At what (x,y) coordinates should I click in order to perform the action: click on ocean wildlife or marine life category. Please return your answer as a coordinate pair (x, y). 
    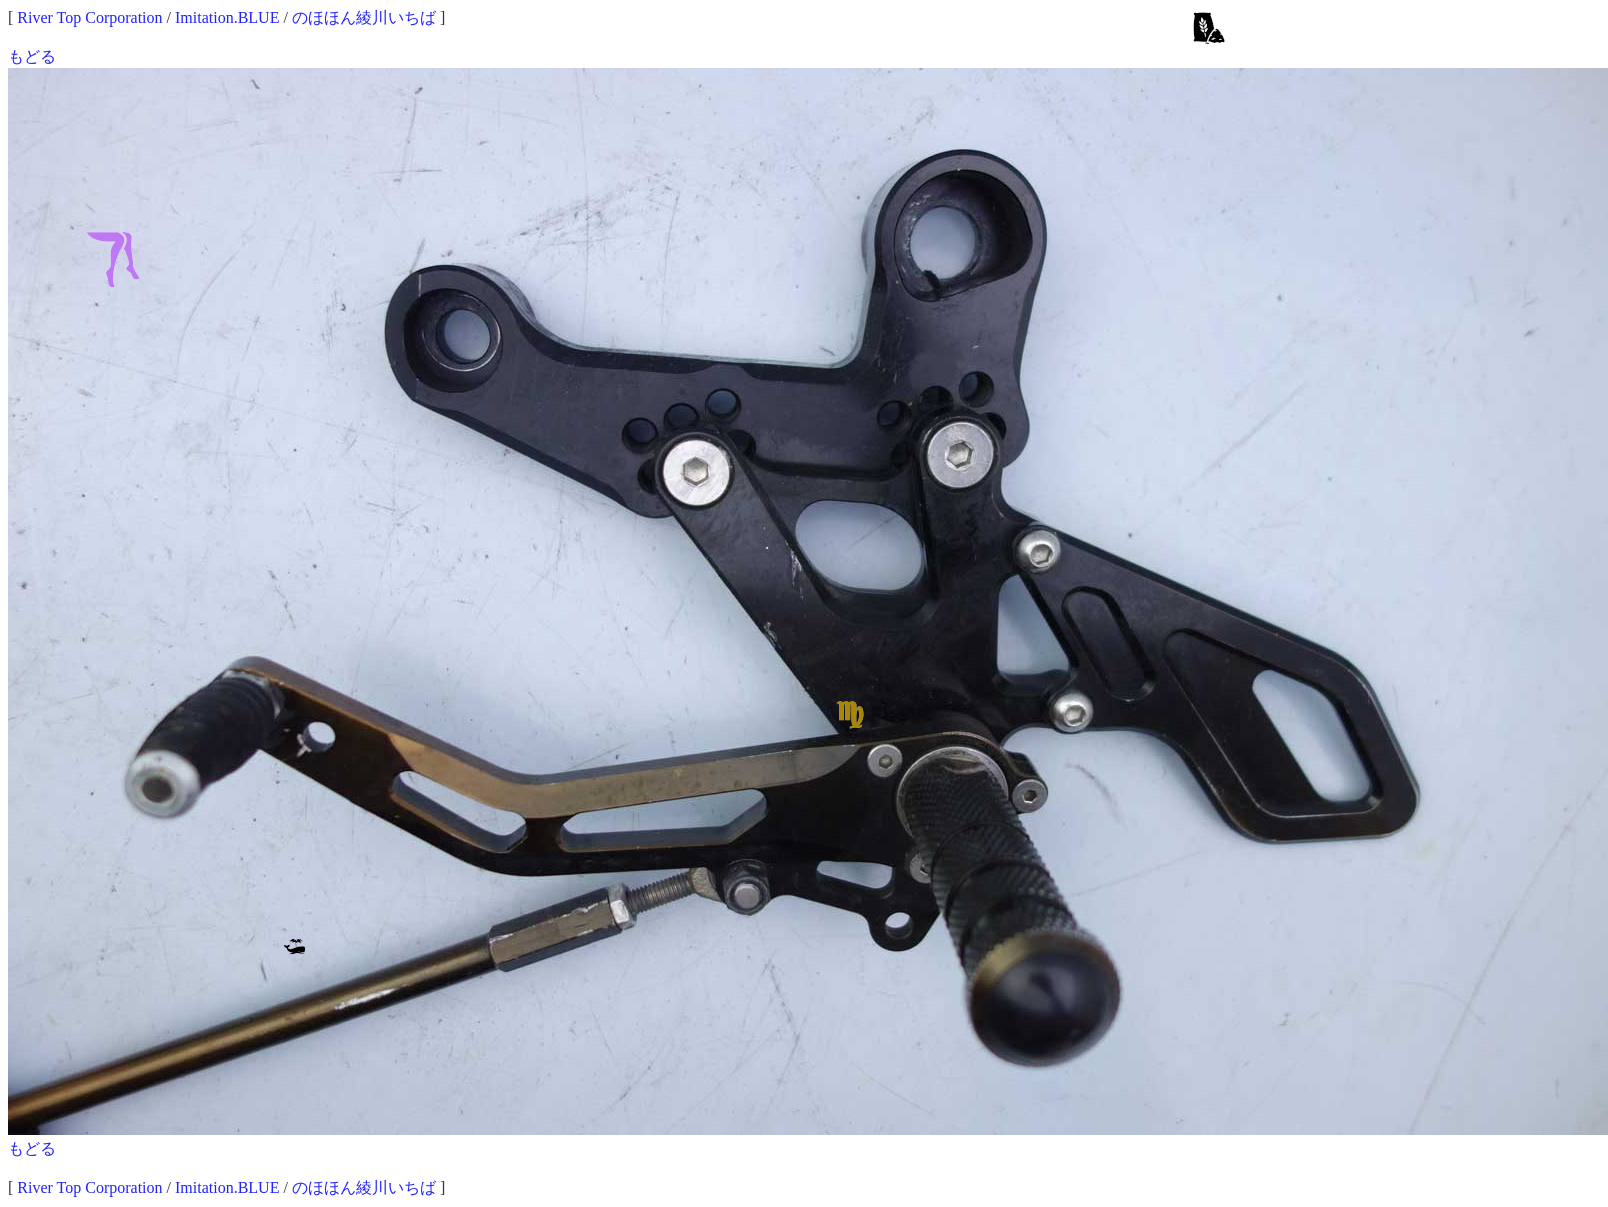
    Looking at the image, I should click on (294, 946).